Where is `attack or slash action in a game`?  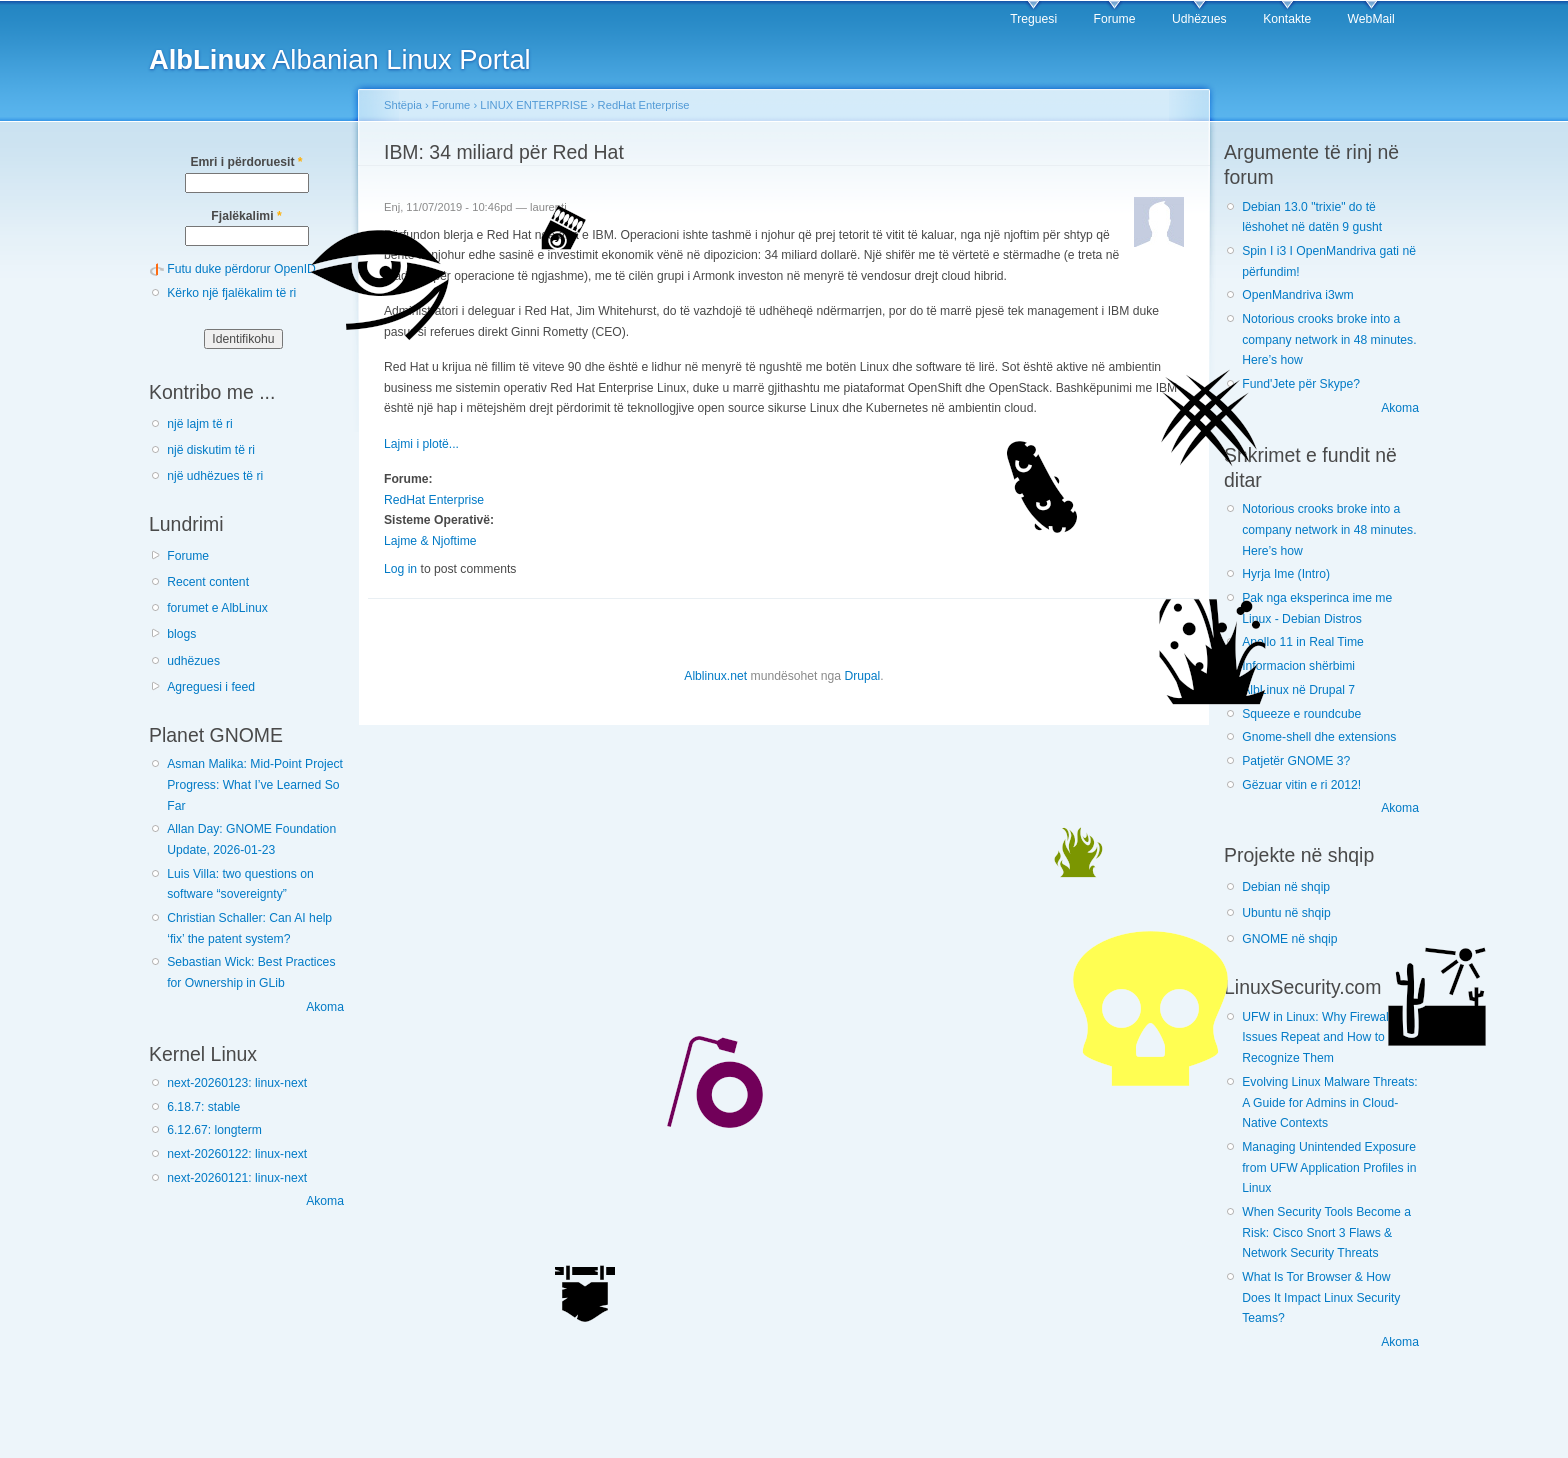
attack or slash action in a game is located at coordinates (1209, 418).